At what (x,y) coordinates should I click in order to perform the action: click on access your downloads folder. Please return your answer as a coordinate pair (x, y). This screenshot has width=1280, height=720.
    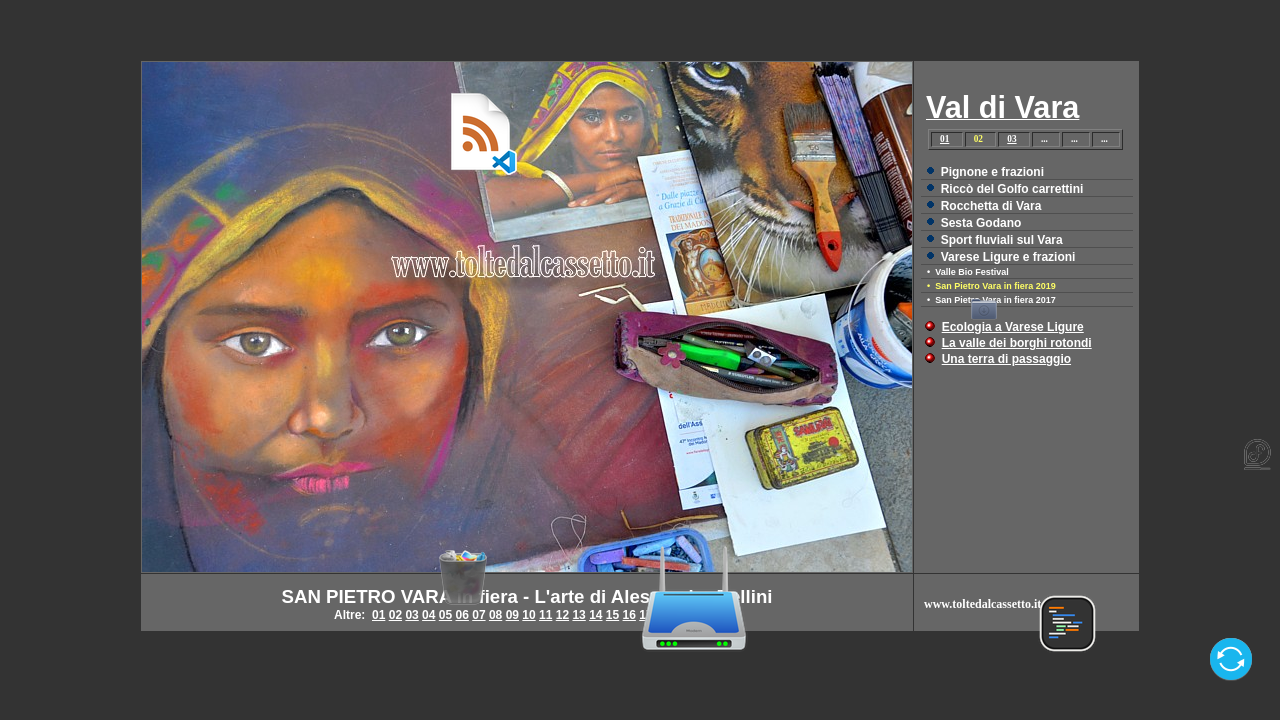
    Looking at the image, I should click on (984, 309).